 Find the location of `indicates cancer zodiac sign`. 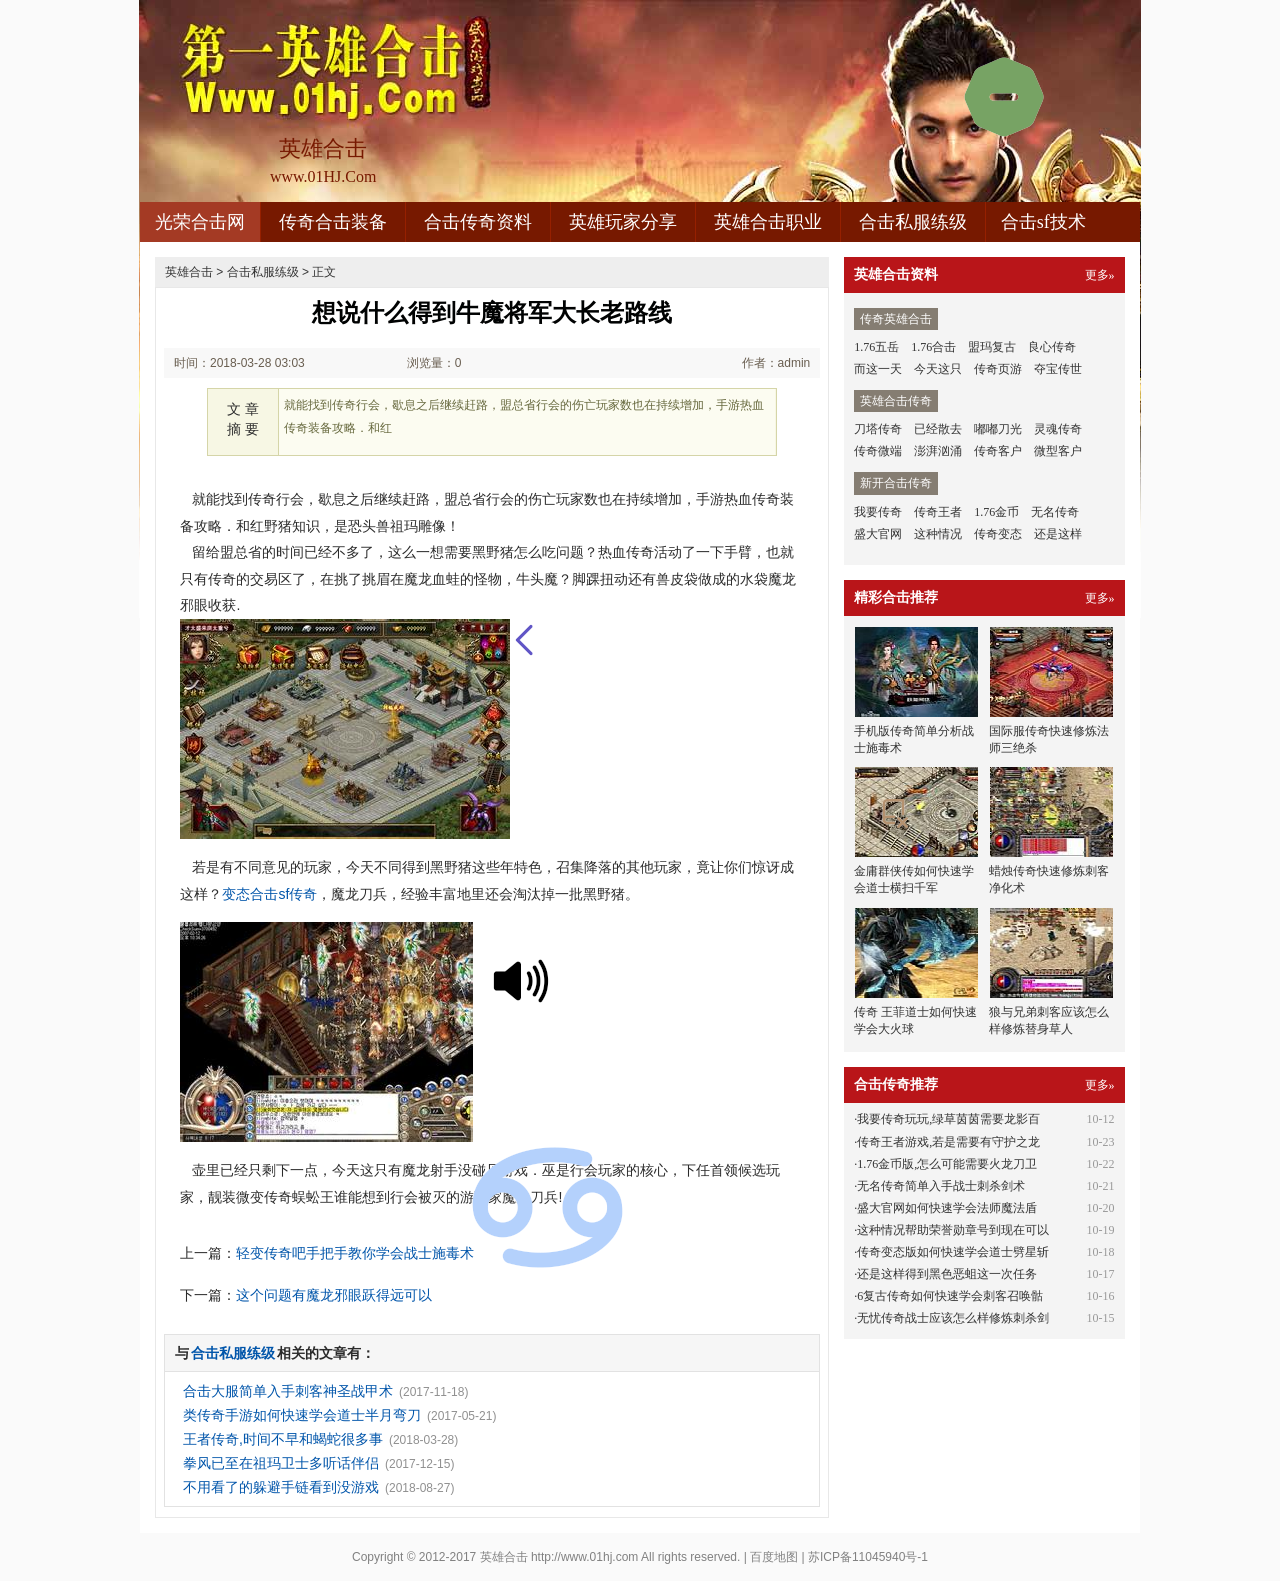

indicates cancer zodiac sign is located at coordinates (547, 1207).